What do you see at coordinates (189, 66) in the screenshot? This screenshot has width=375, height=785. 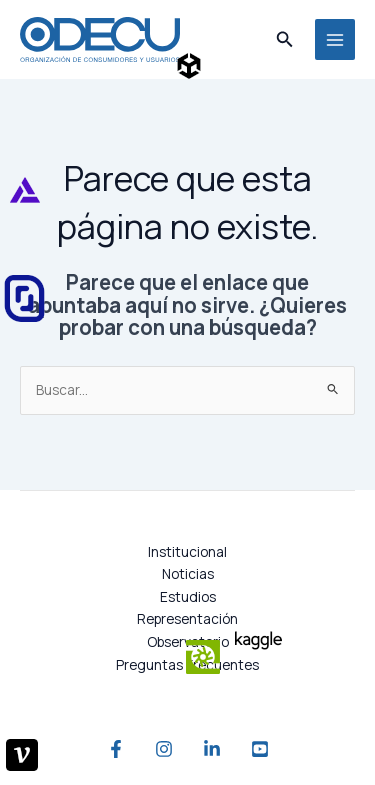 I see `unity game engine logo` at bounding box center [189, 66].